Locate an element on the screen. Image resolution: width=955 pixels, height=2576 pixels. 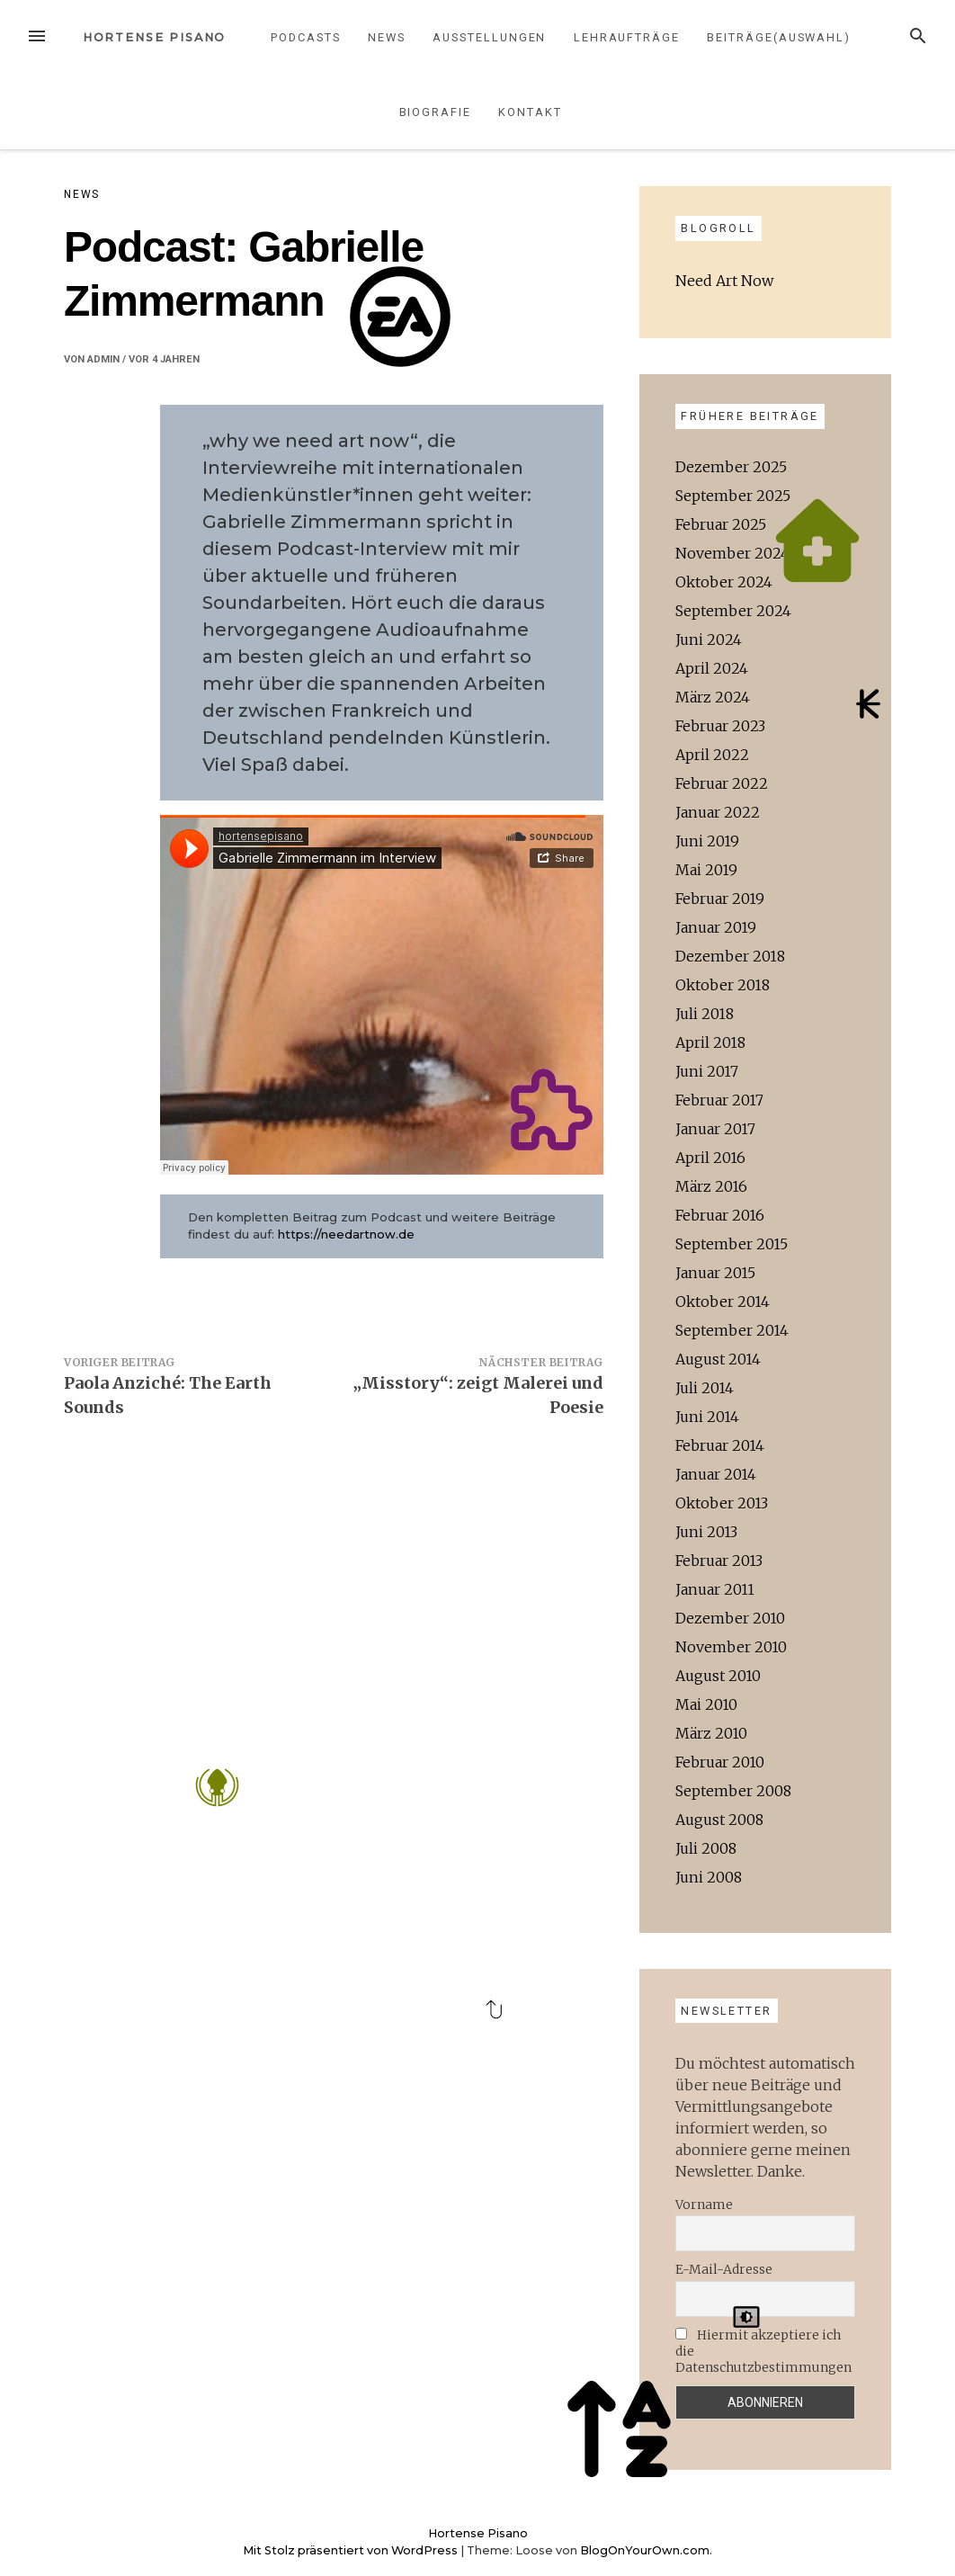
Electronic Arts (EA) brand logo is located at coordinates (400, 317).